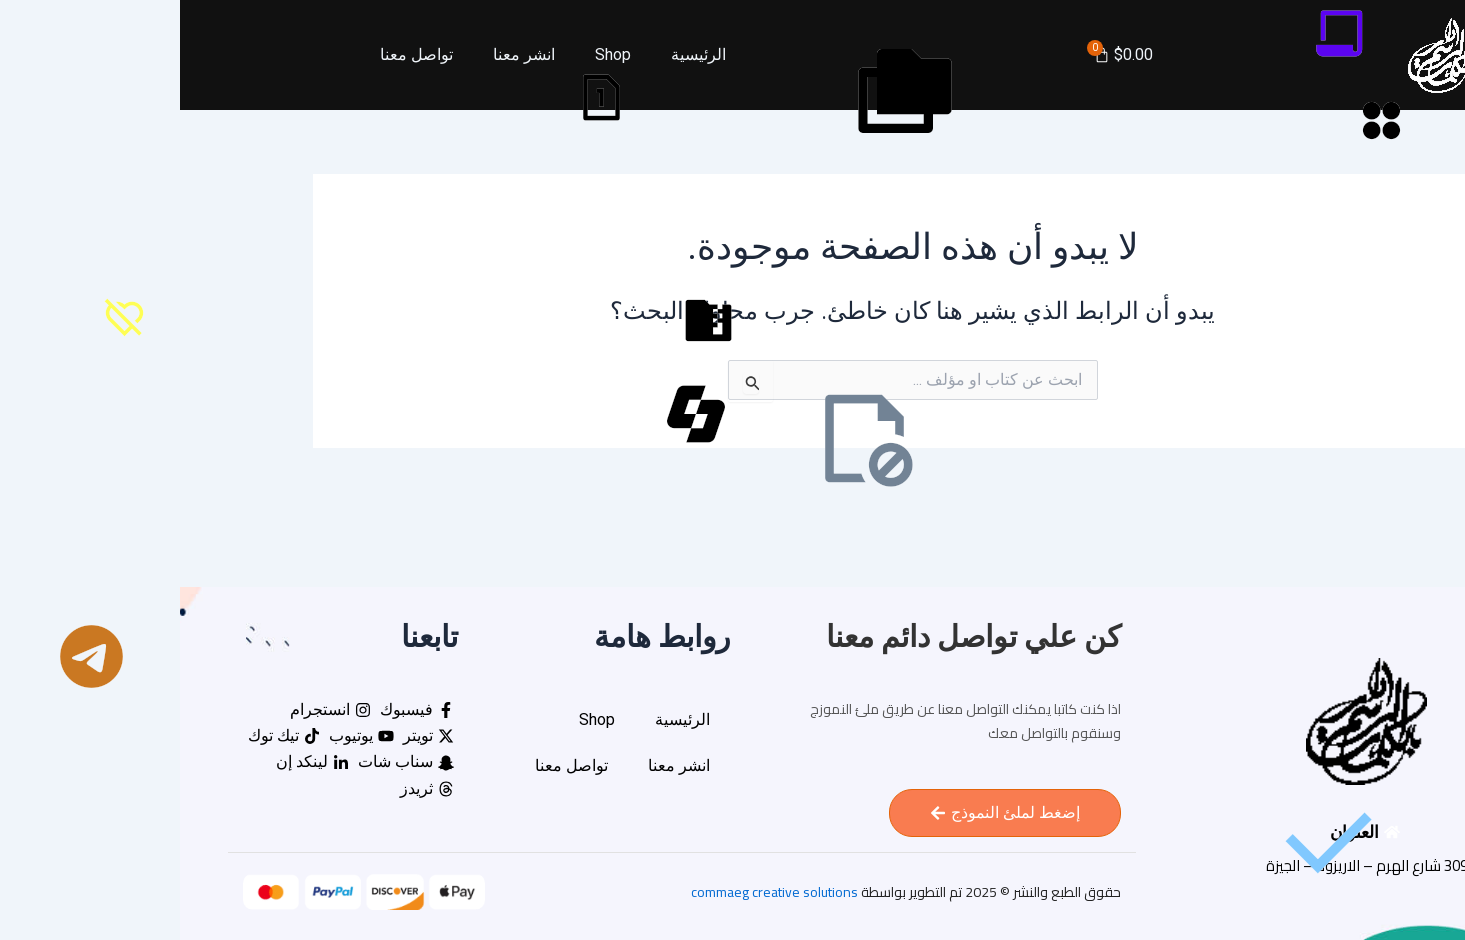 Image resolution: width=1465 pixels, height=940 pixels. Describe the element at coordinates (905, 91) in the screenshot. I see `access your folders` at that location.